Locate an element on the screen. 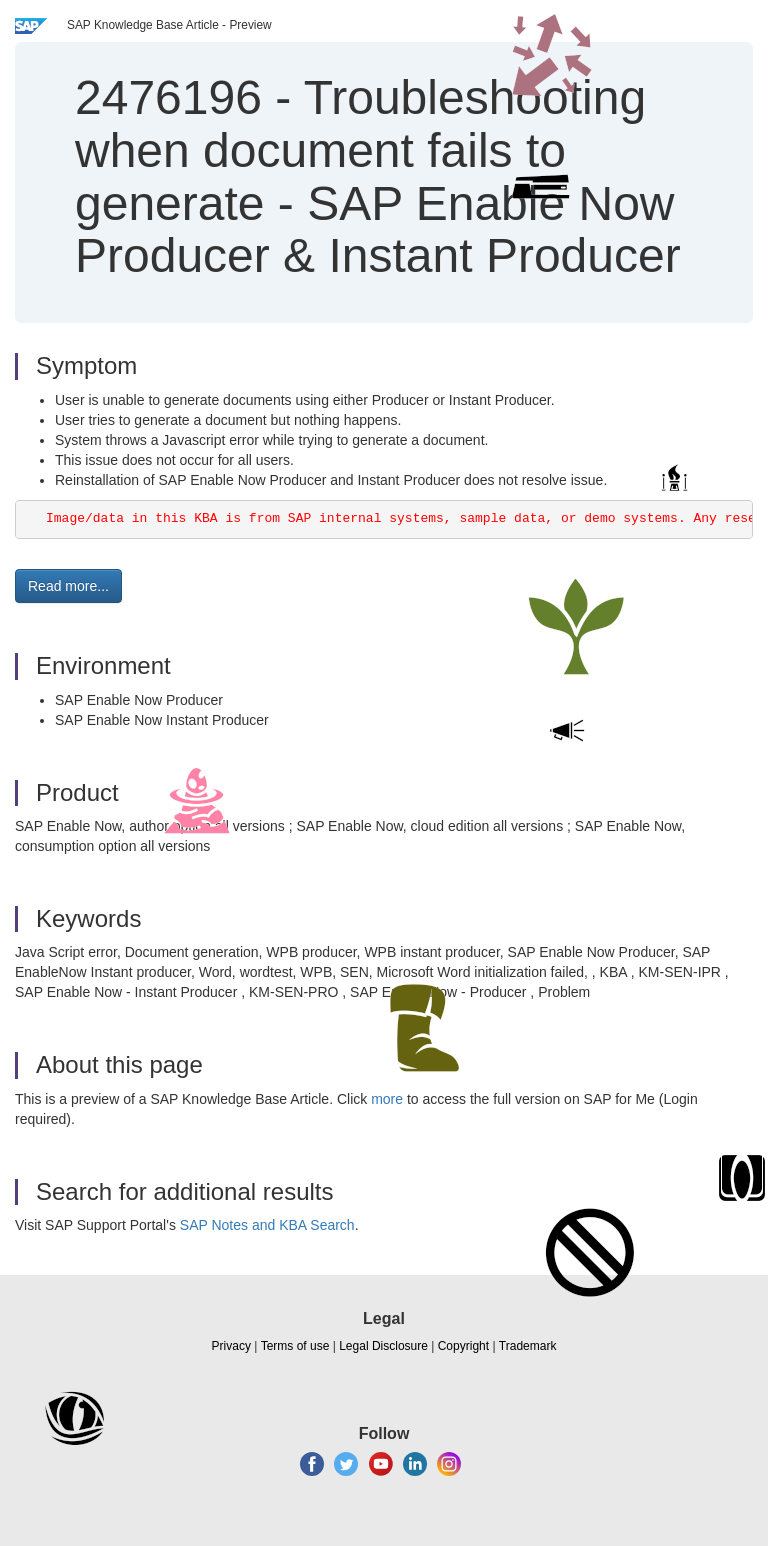 This screenshot has height=1546, width=768. indicates new growth or beginner status is located at coordinates (575, 626).